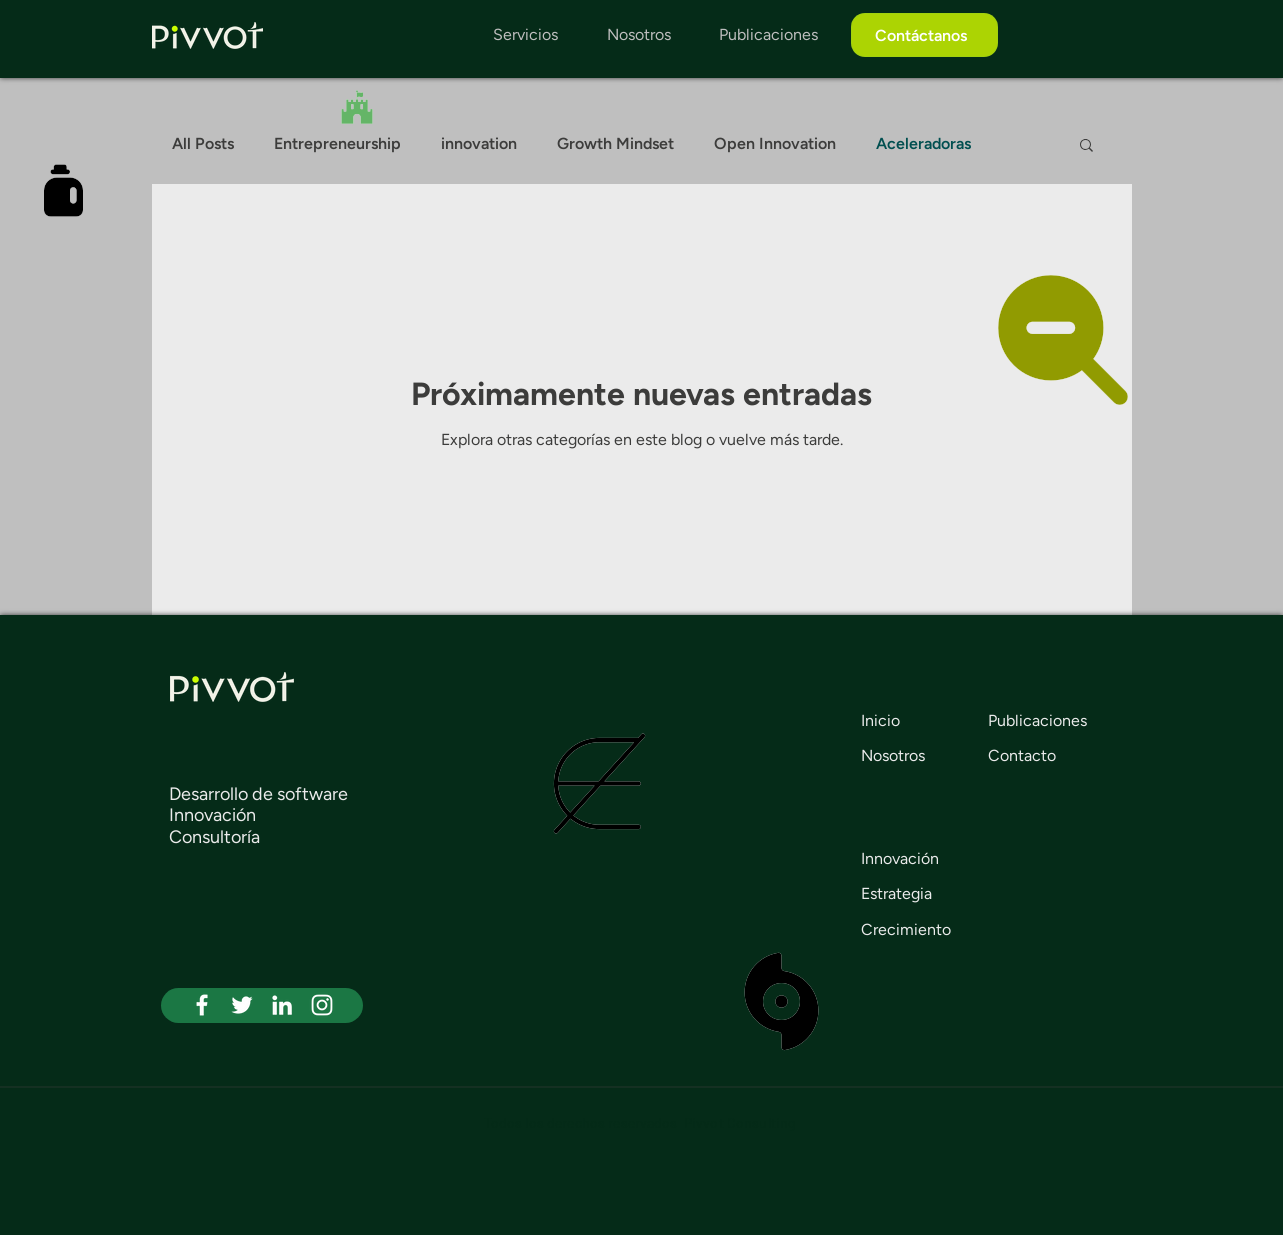  I want to click on fort awesome brand logo, so click(357, 107).